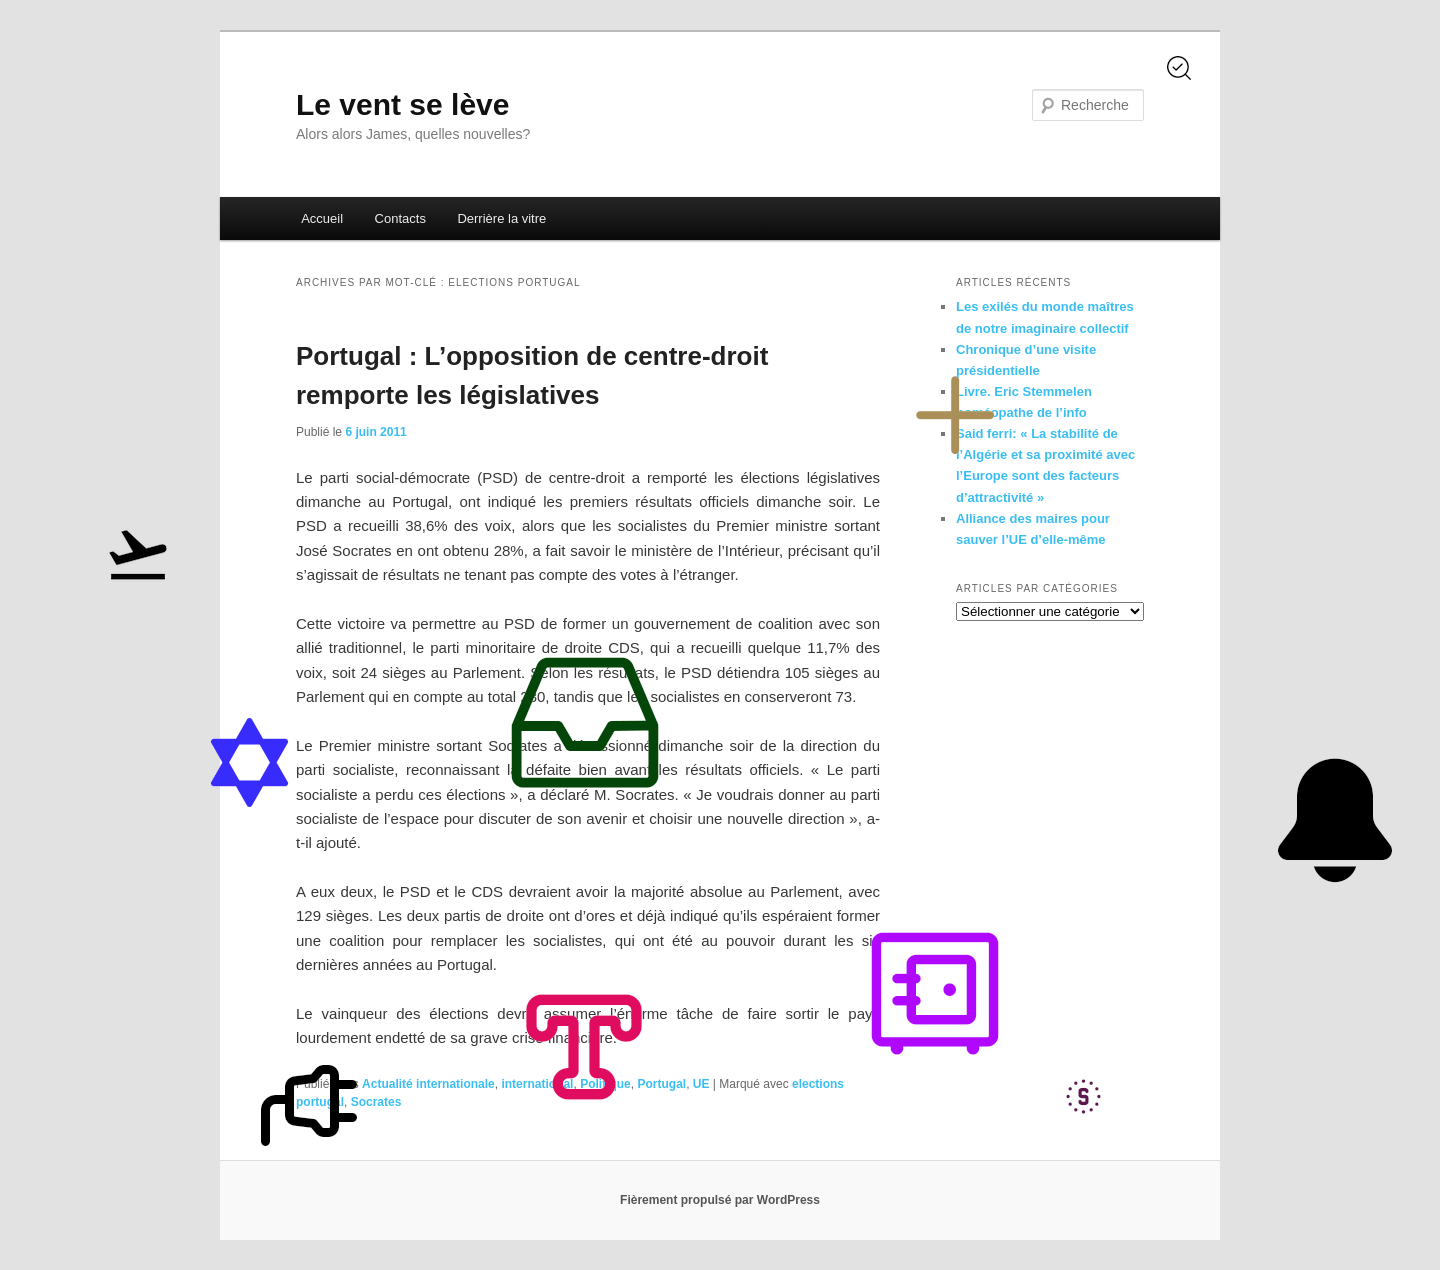 This screenshot has width=1440, height=1270. I want to click on code scan completed successfully, so click(1179, 68).